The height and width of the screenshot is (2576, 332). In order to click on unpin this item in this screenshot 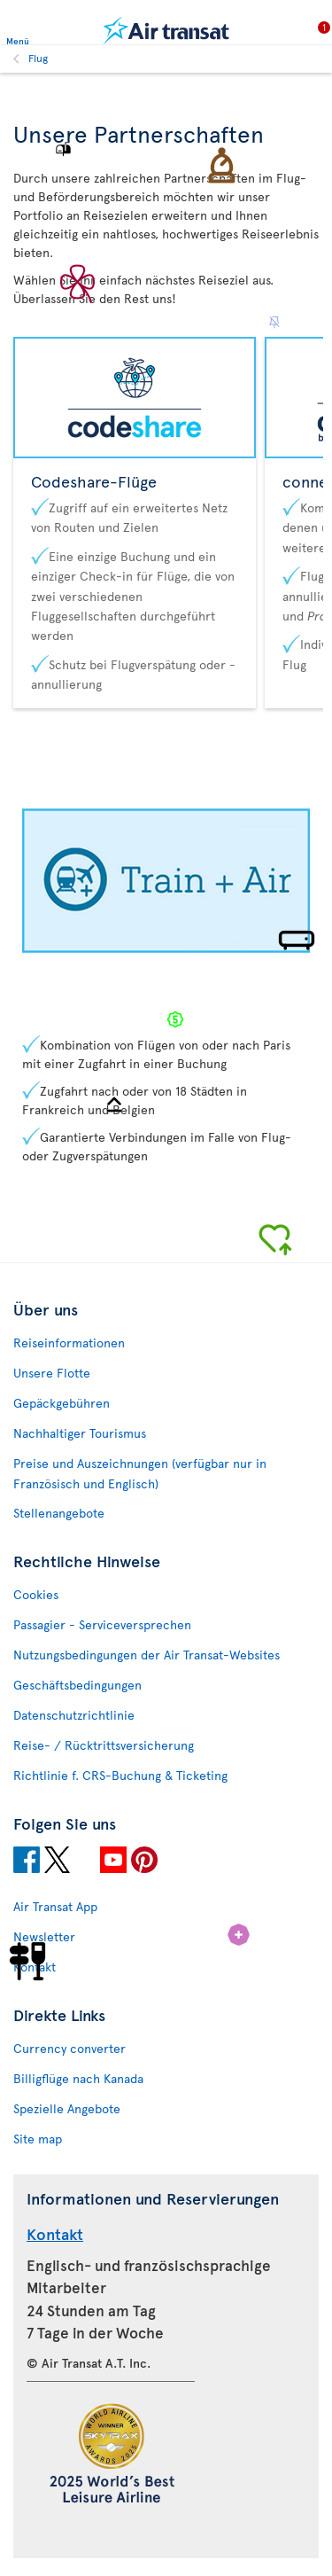, I will do `click(274, 322)`.